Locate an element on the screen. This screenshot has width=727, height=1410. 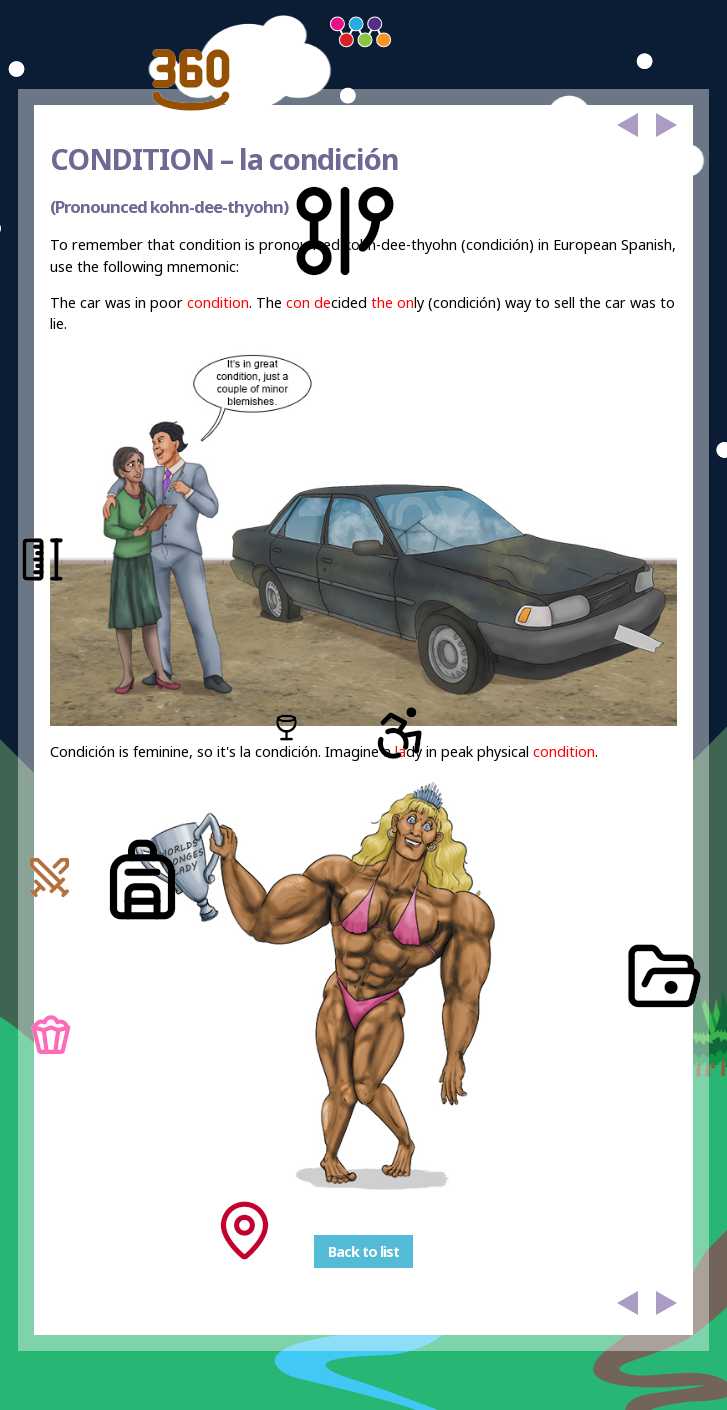
access your inventory or stored items is located at coordinates (142, 879).